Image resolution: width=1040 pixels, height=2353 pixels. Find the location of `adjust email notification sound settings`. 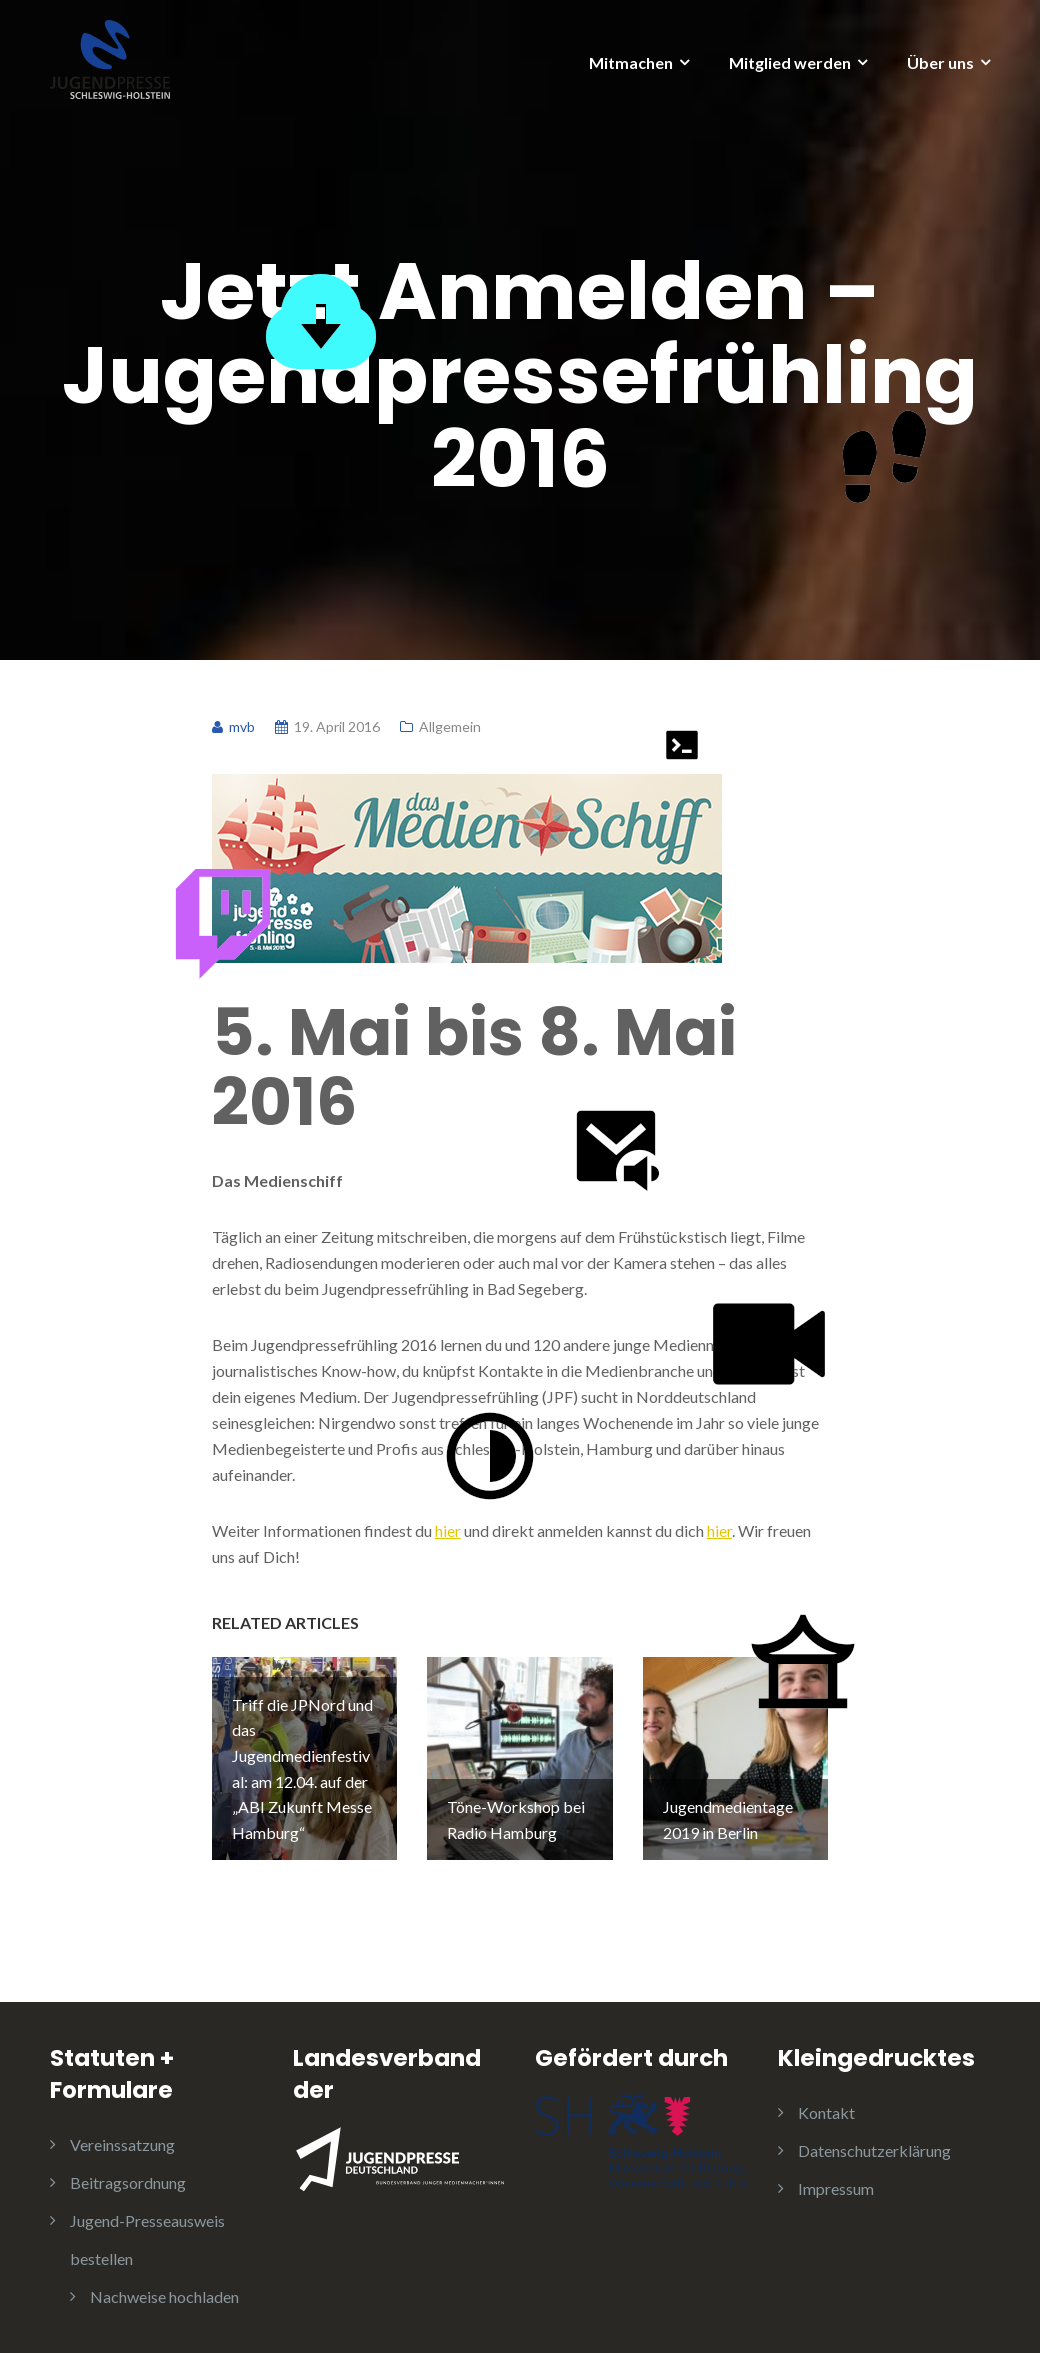

adjust email notification sound settings is located at coordinates (616, 1146).